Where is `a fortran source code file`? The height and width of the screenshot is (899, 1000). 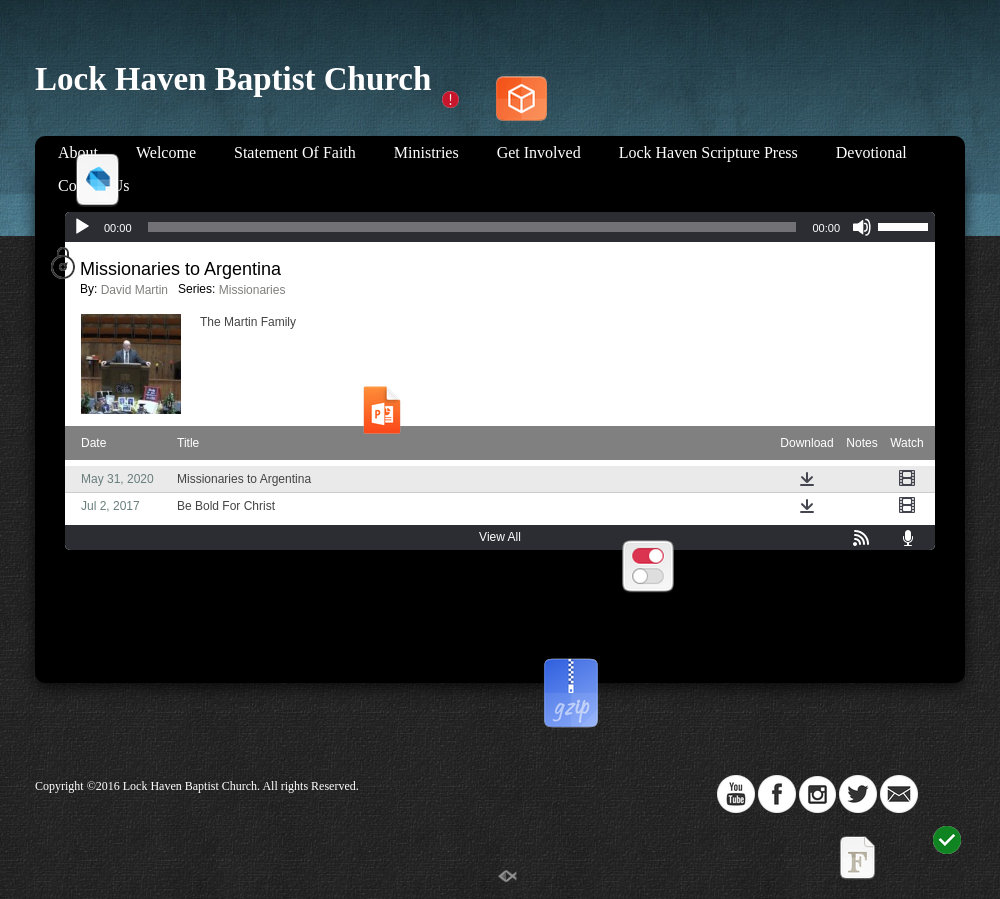 a fortran source code file is located at coordinates (857, 857).